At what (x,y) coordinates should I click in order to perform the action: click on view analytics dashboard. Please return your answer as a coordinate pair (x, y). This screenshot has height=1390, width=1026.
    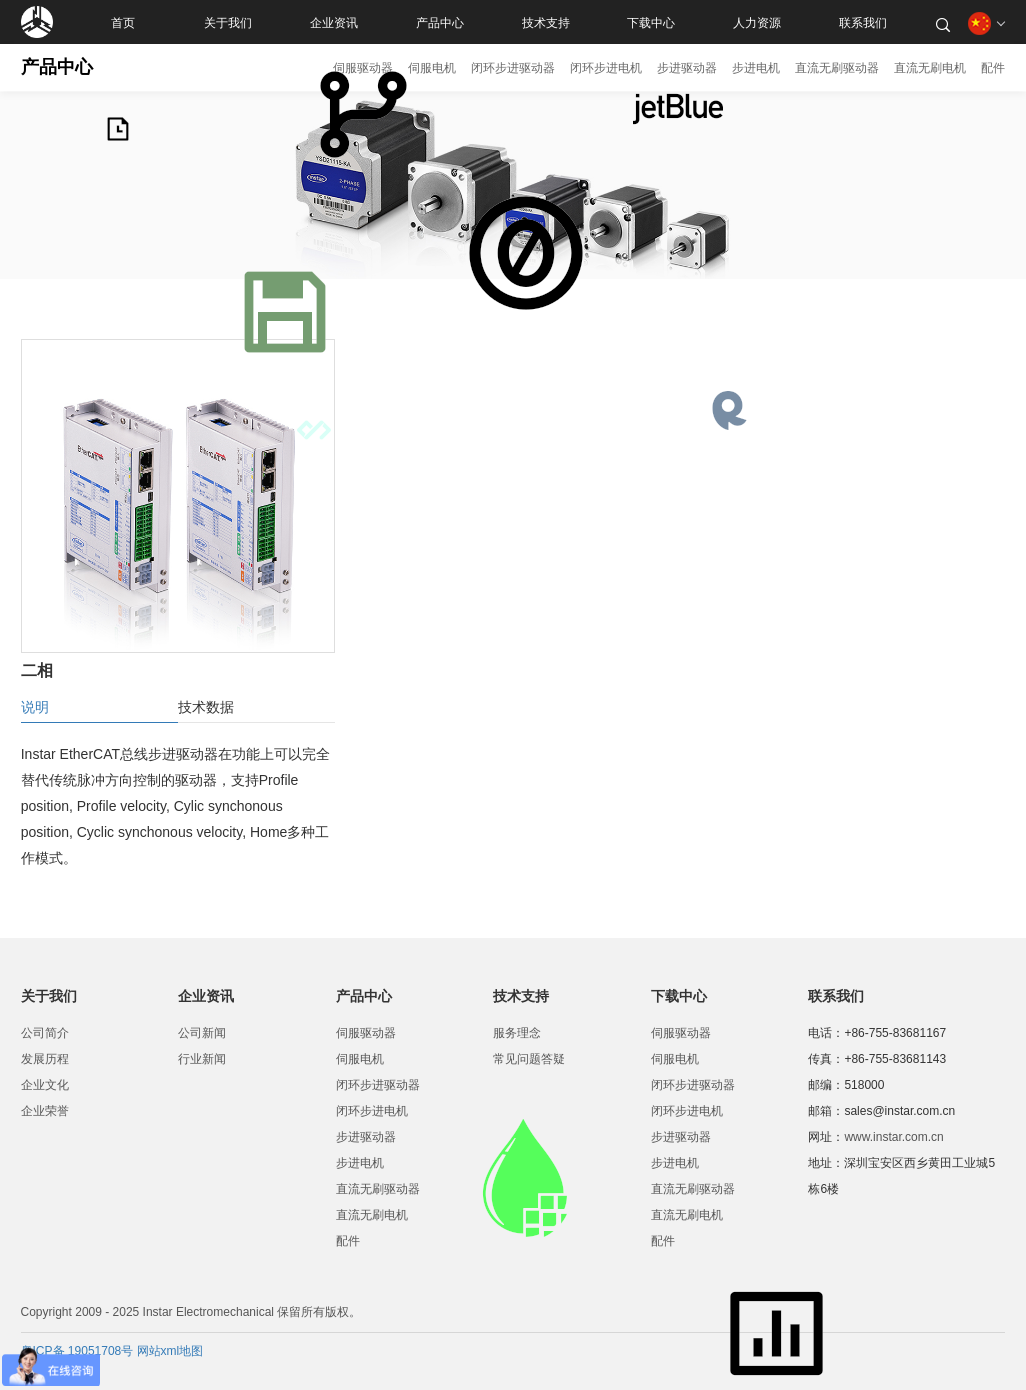
    Looking at the image, I should click on (776, 1333).